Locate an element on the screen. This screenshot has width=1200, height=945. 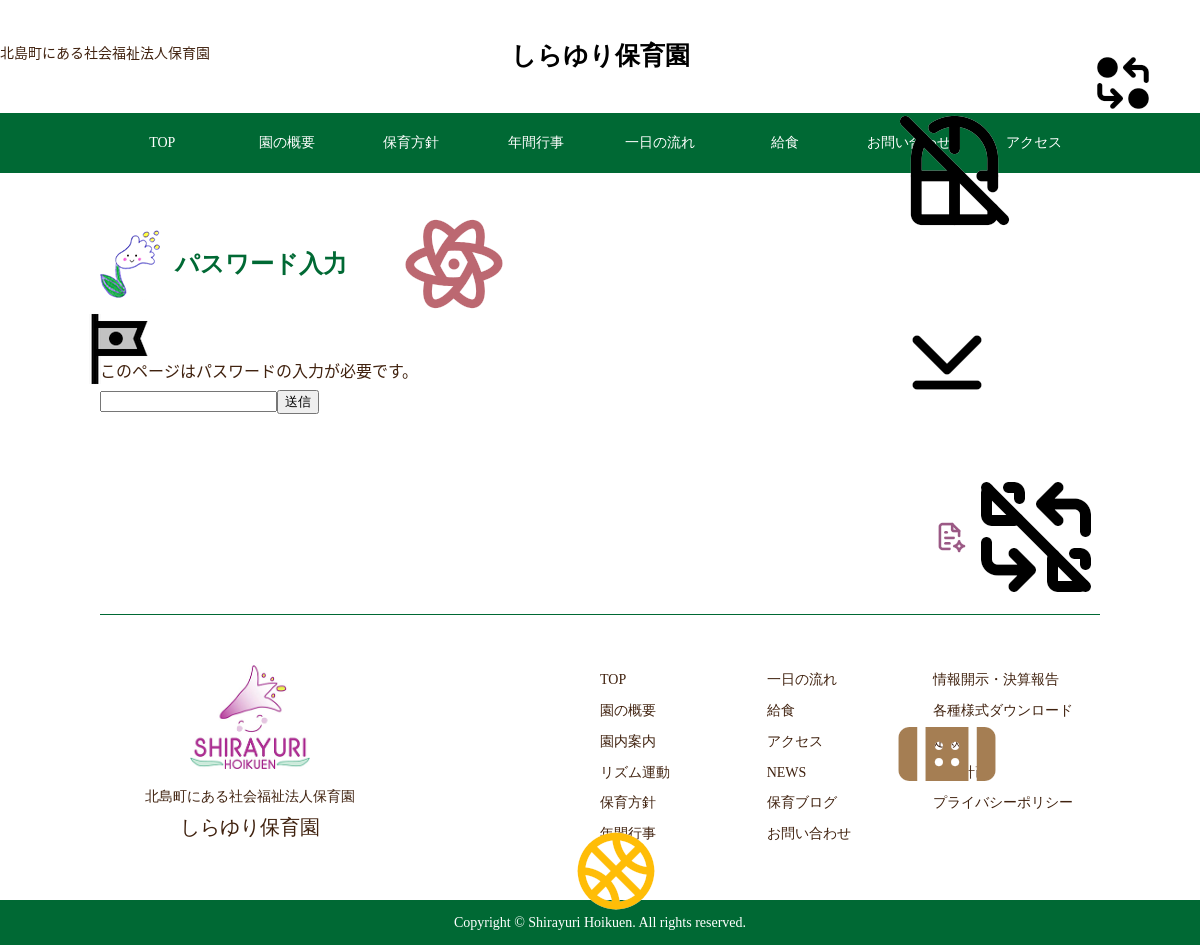
shuffle or swap mode disabled is located at coordinates (1036, 537).